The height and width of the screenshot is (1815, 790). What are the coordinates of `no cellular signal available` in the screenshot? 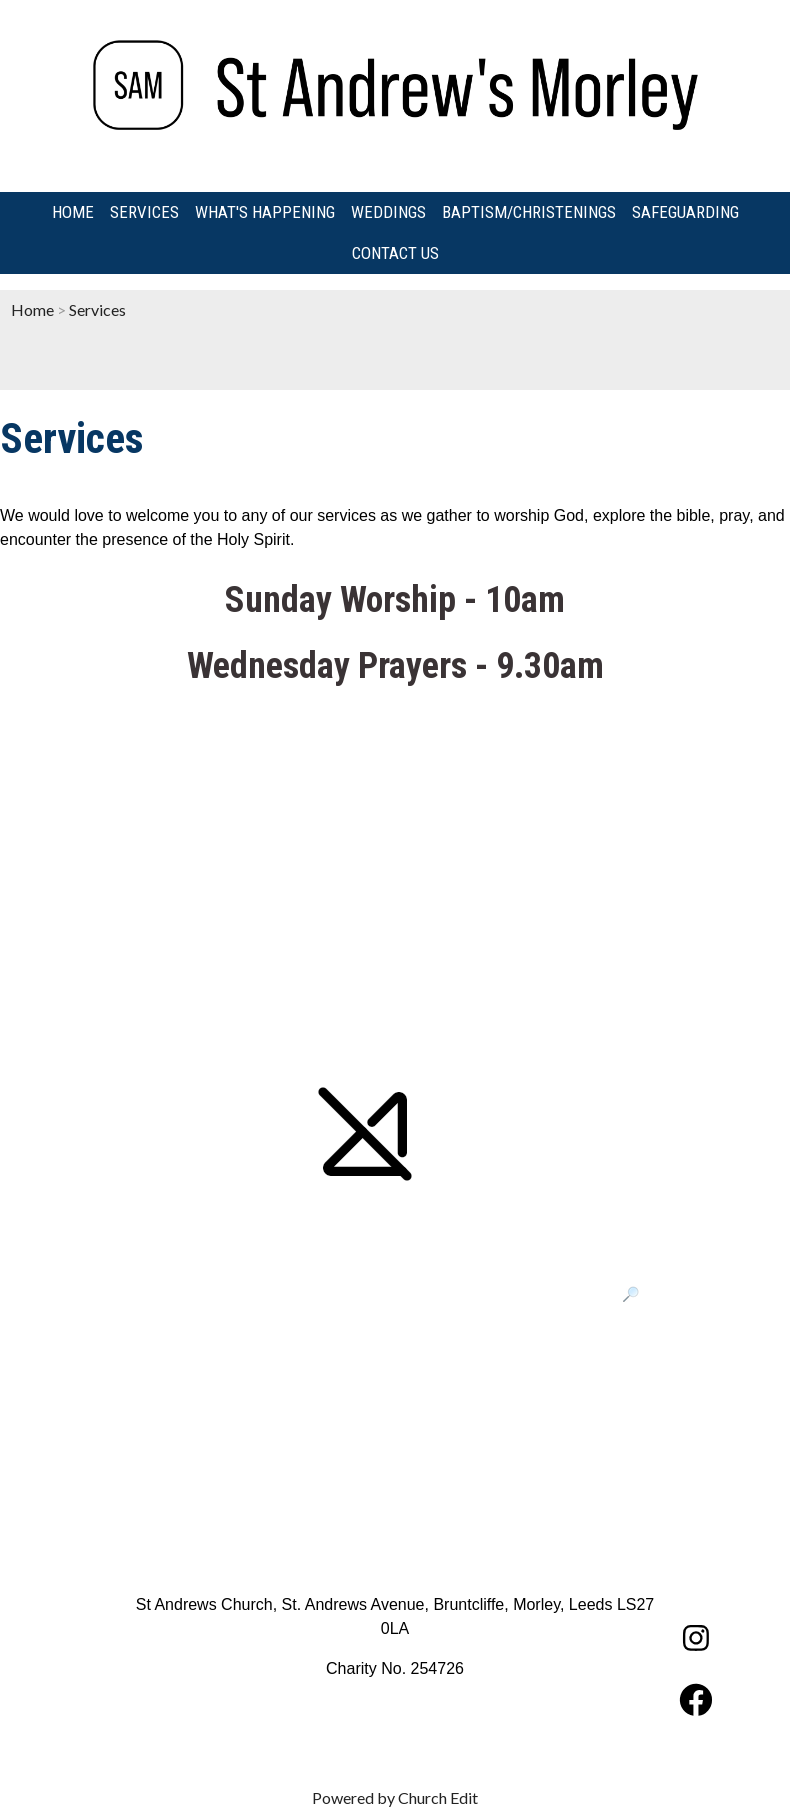 It's located at (365, 1134).